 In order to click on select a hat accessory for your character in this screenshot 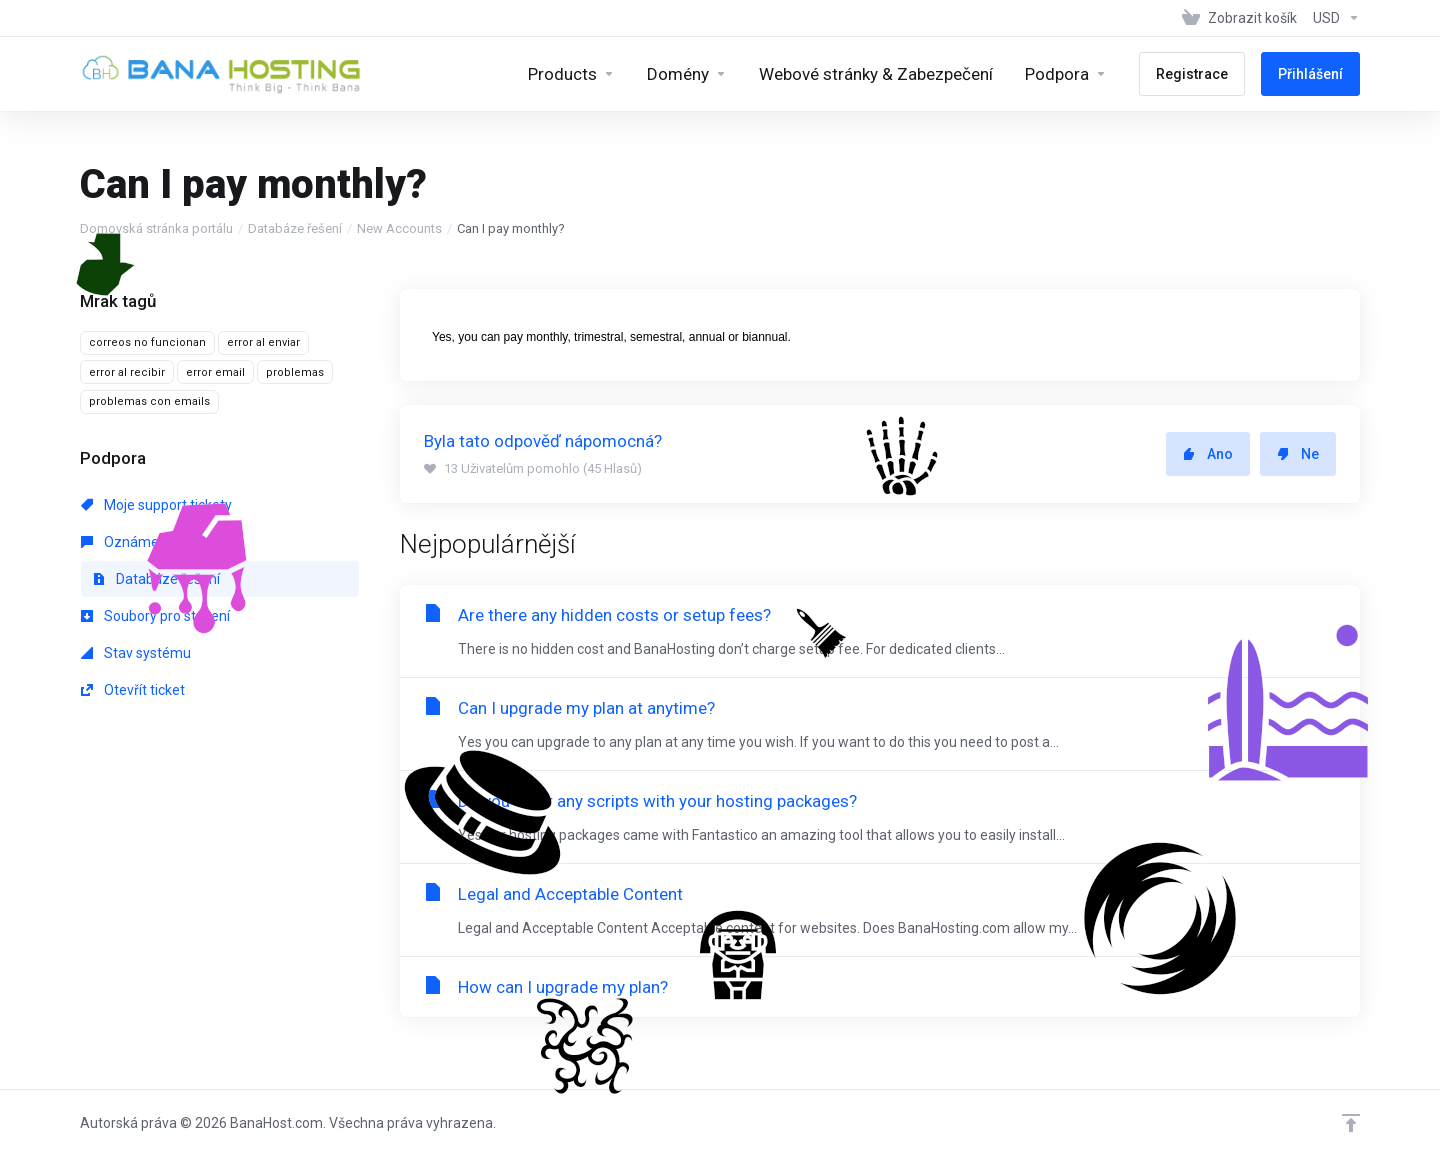, I will do `click(482, 812)`.